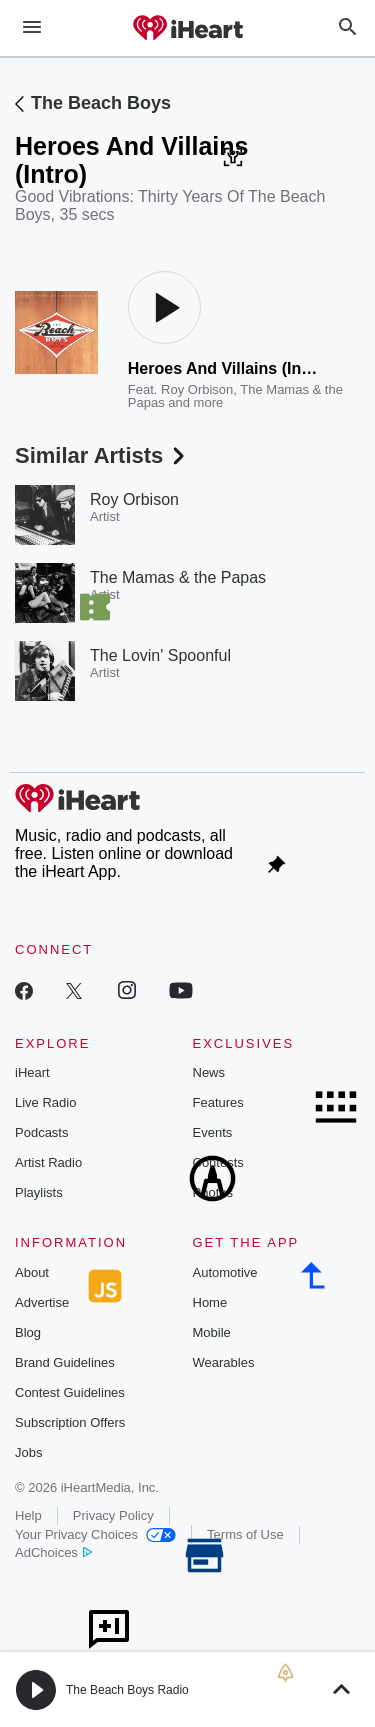 The image size is (375, 1727). I want to click on open the on-screen keyboard, so click(336, 1107).